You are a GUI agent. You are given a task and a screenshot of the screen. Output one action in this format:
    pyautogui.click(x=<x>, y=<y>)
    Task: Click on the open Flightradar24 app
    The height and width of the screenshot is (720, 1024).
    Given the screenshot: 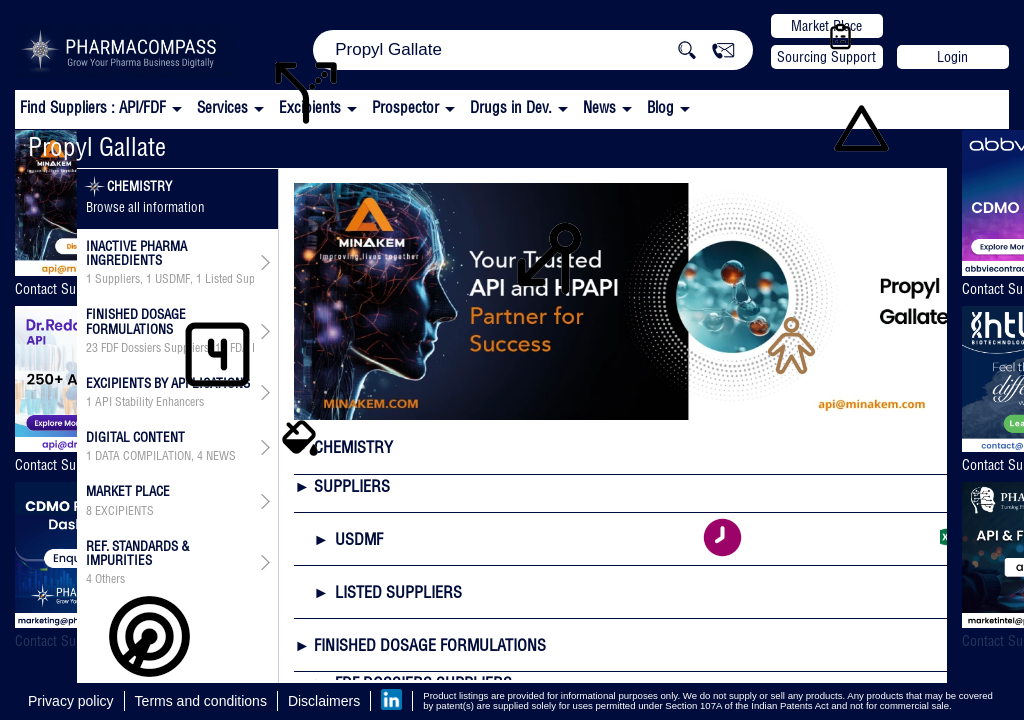 What is the action you would take?
    pyautogui.click(x=149, y=636)
    